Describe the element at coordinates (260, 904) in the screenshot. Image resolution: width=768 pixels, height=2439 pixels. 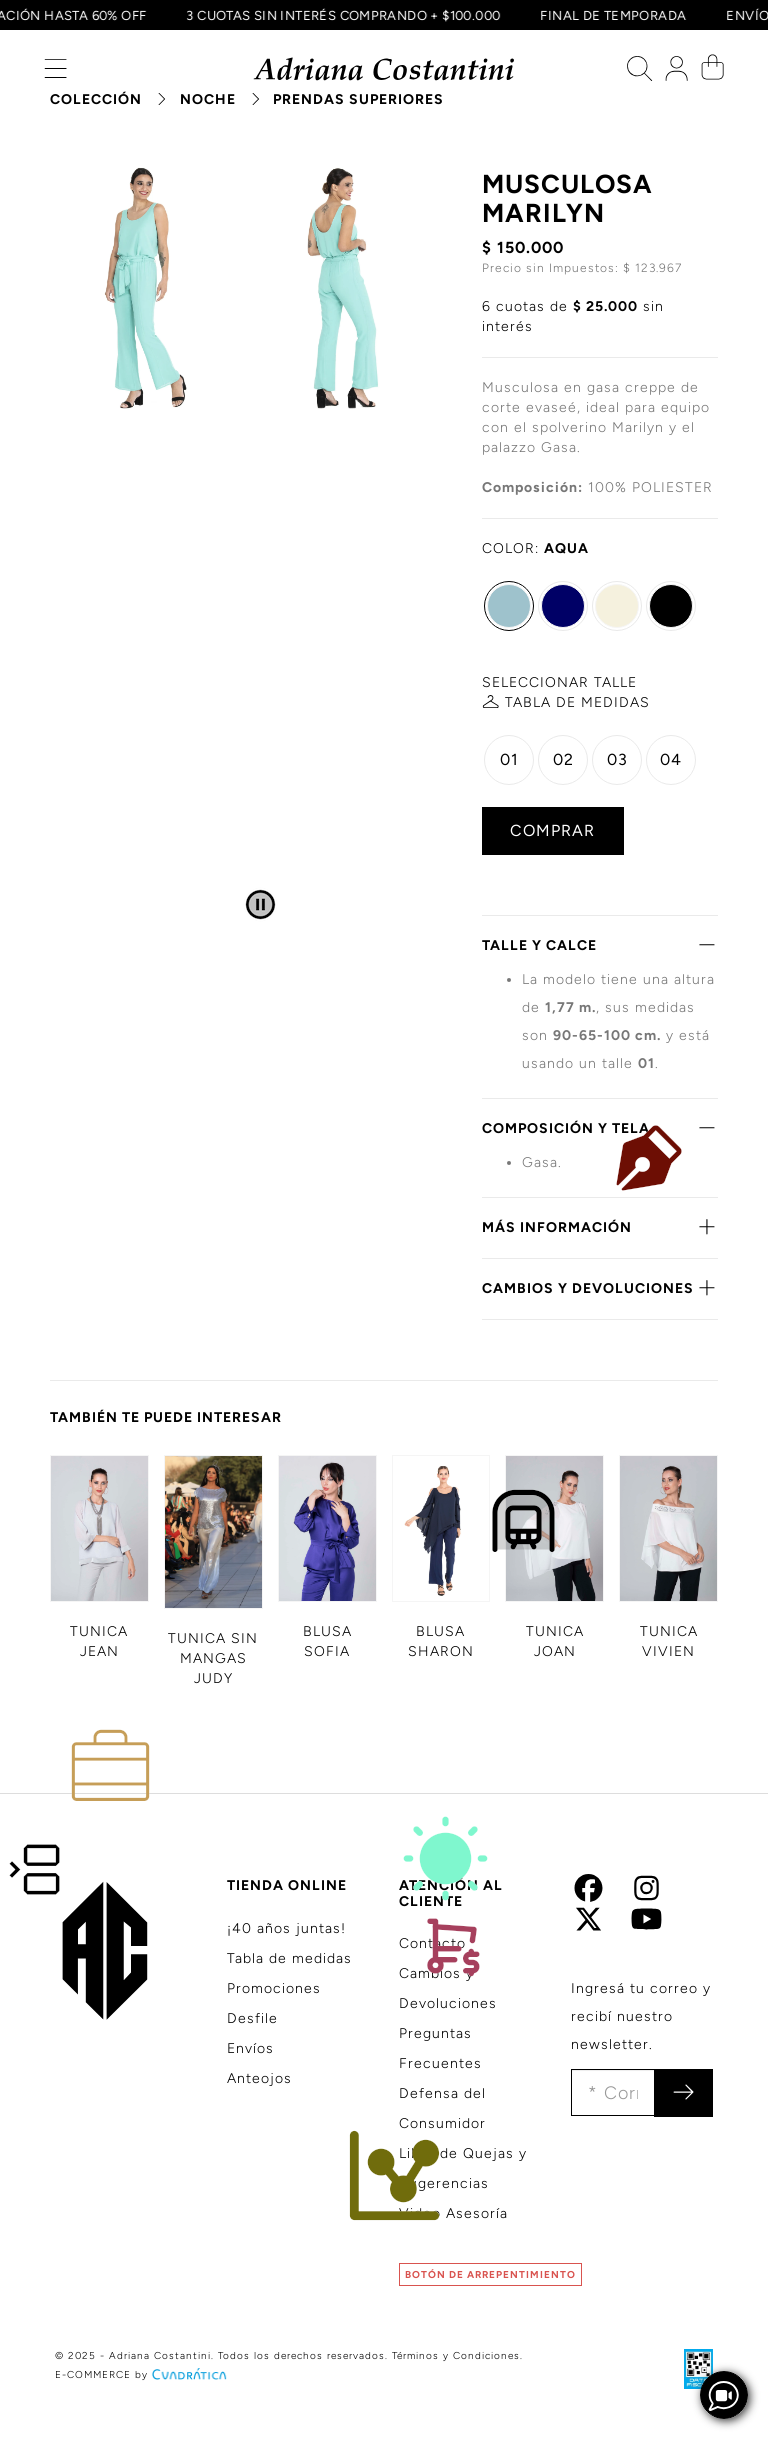
I see `pause media playback` at that location.